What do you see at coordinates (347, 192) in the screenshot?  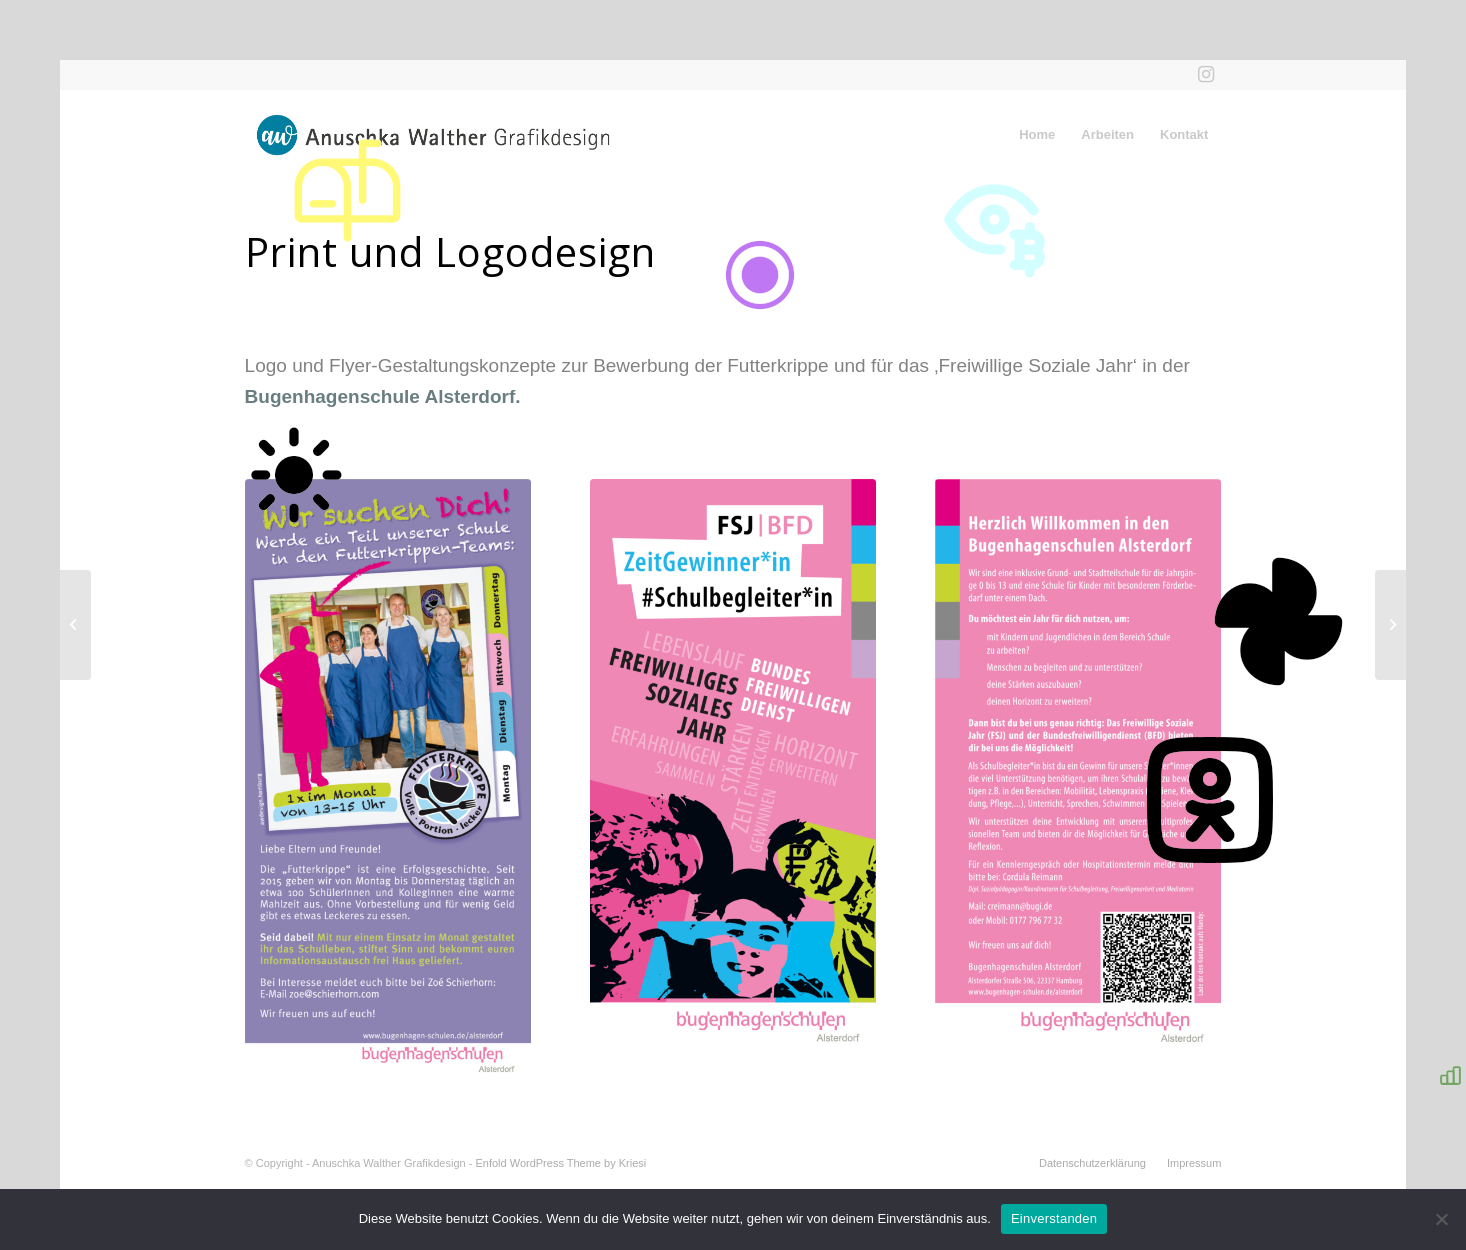 I see `access your mailbox or inbox` at bounding box center [347, 192].